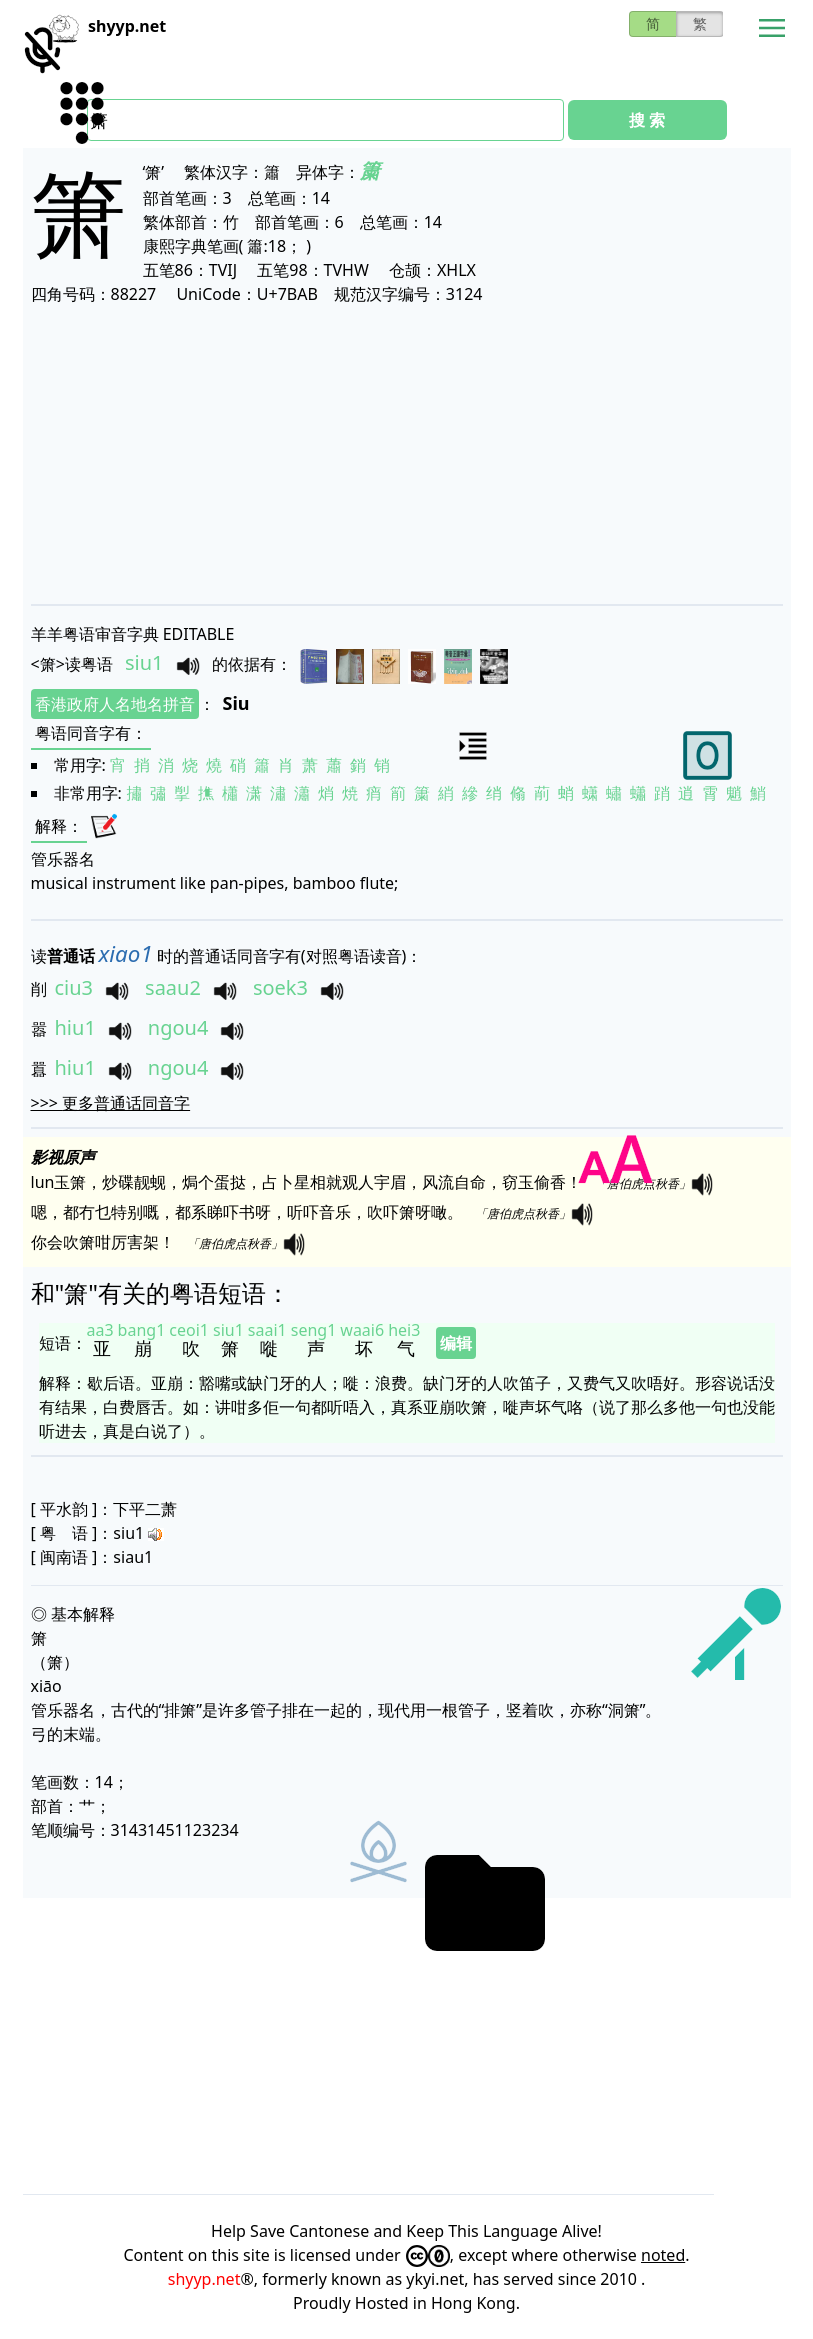  What do you see at coordinates (707, 755) in the screenshot?
I see `indicates the number zero in a numeric input or display` at bounding box center [707, 755].